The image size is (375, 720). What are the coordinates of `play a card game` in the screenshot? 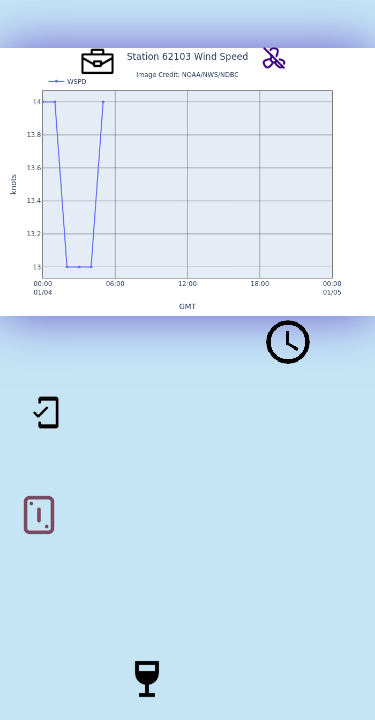 It's located at (39, 515).